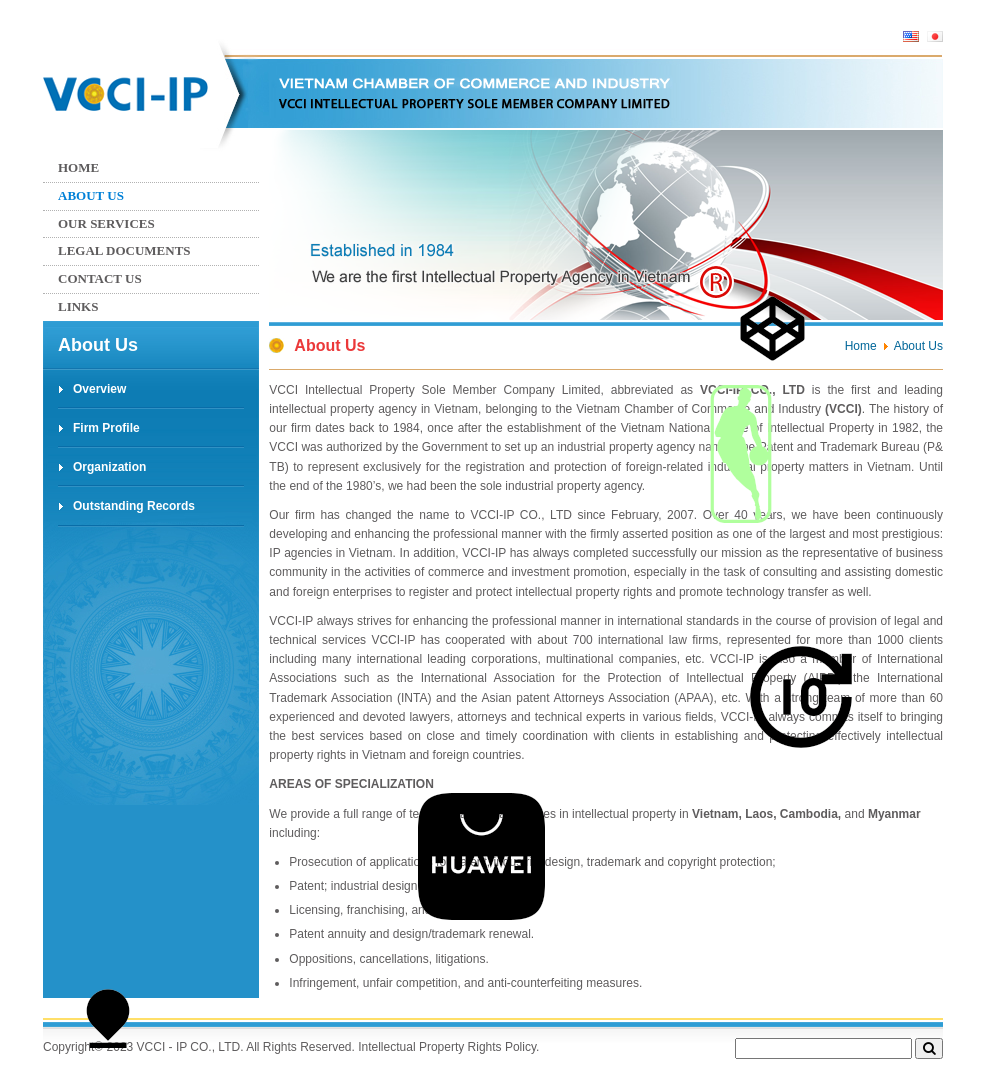  Describe the element at coordinates (772, 328) in the screenshot. I see `open CodePen profile or project` at that location.